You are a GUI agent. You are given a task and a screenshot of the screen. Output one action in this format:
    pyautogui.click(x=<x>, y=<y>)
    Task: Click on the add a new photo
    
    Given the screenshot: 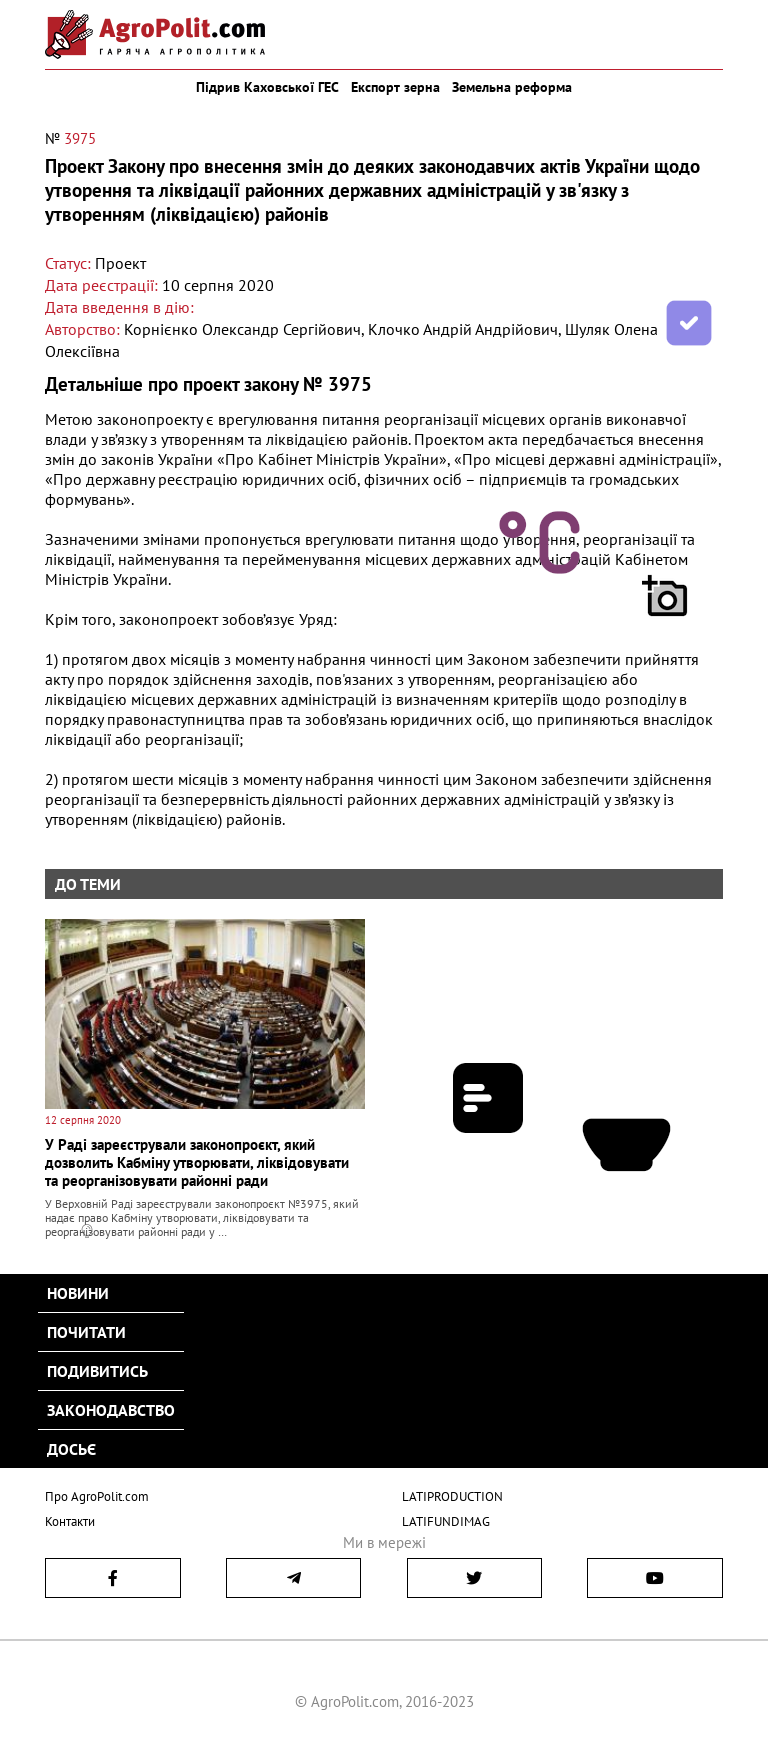 What is the action you would take?
    pyautogui.click(x=665, y=596)
    